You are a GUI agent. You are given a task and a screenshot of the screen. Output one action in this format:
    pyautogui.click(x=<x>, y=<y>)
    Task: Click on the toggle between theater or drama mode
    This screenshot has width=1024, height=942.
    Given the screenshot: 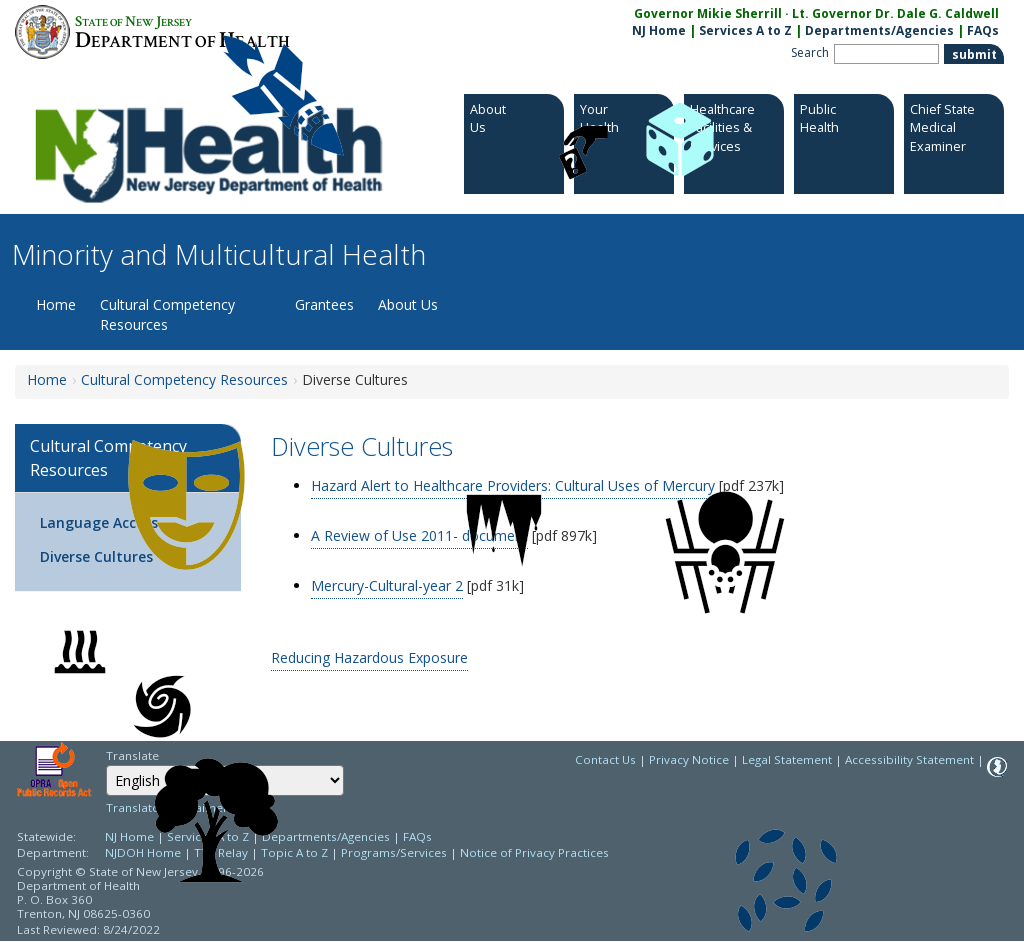 What is the action you would take?
    pyautogui.click(x=185, y=505)
    